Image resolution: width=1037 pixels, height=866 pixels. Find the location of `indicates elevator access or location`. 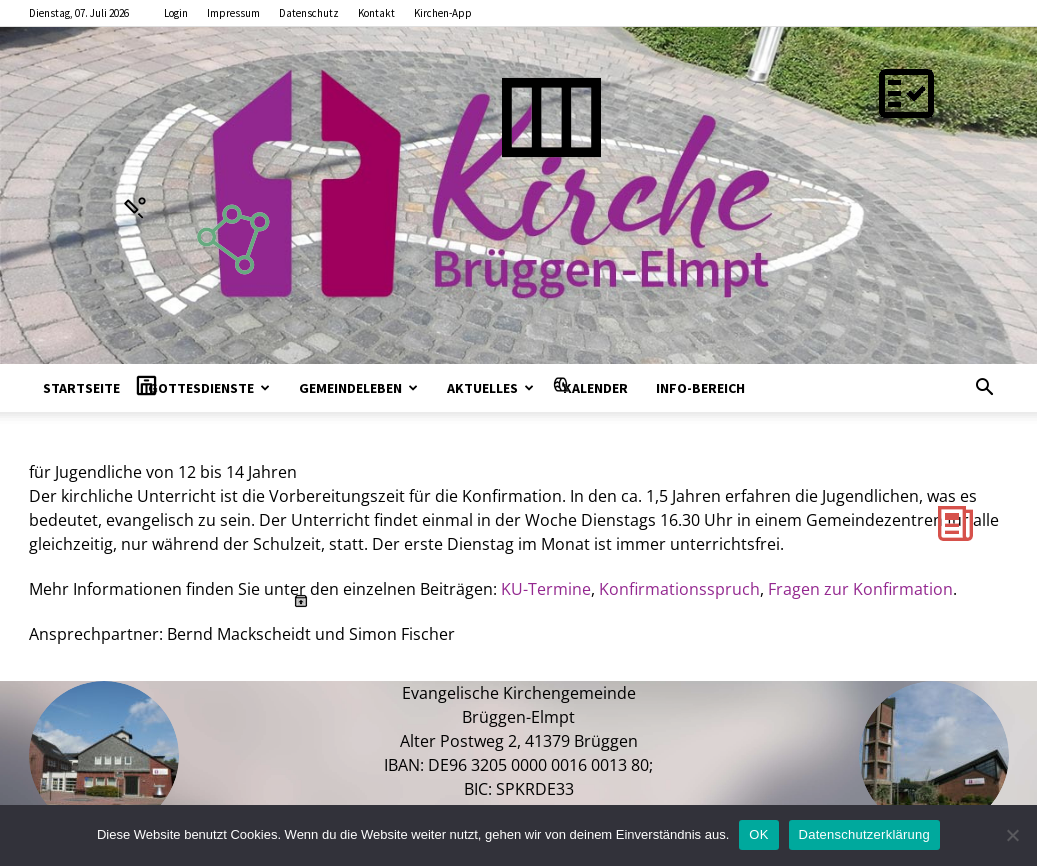

indicates elevator access or location is located at coordinates (146, 385).